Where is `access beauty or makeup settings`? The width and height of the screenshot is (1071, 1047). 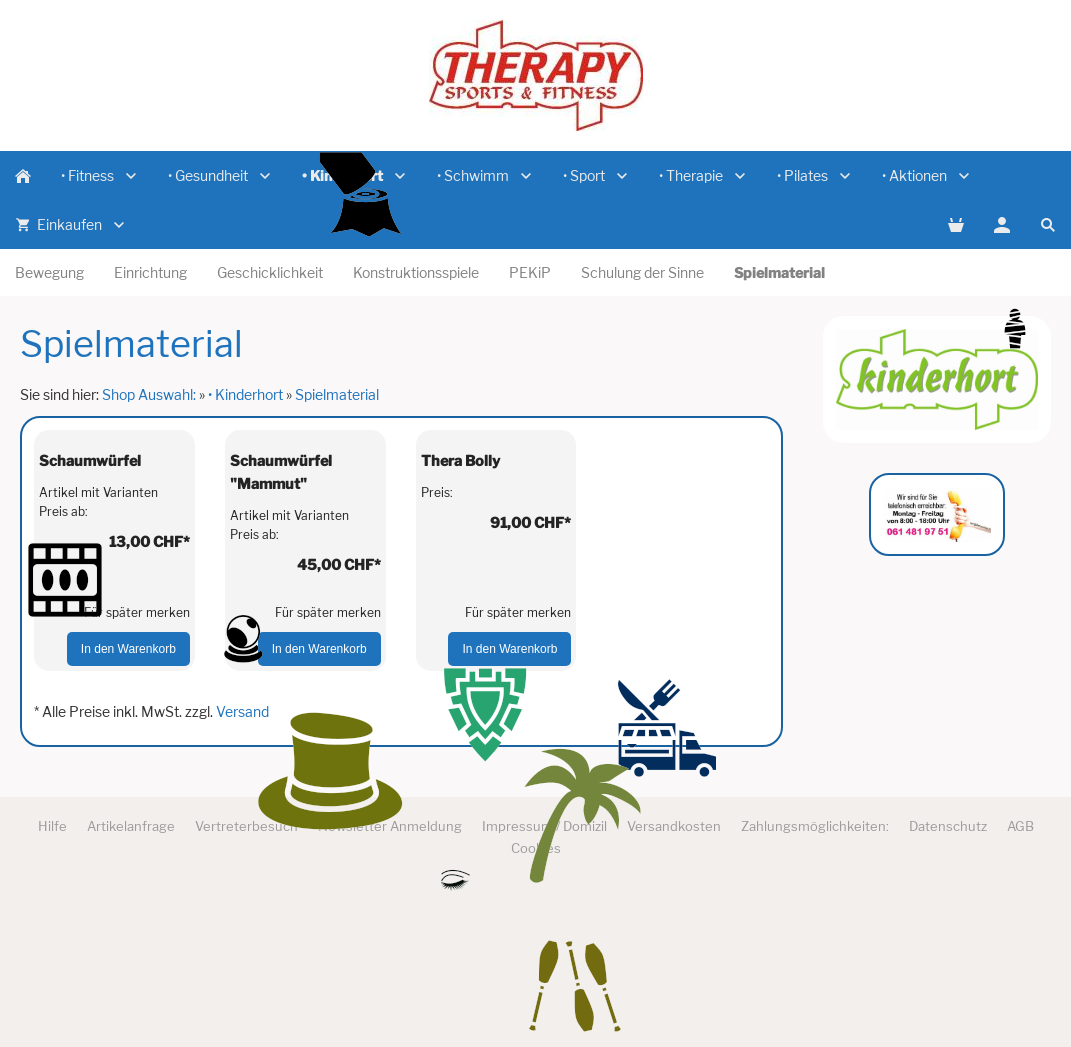
access beauty or makeup settings is located at coordinates (455, 880).